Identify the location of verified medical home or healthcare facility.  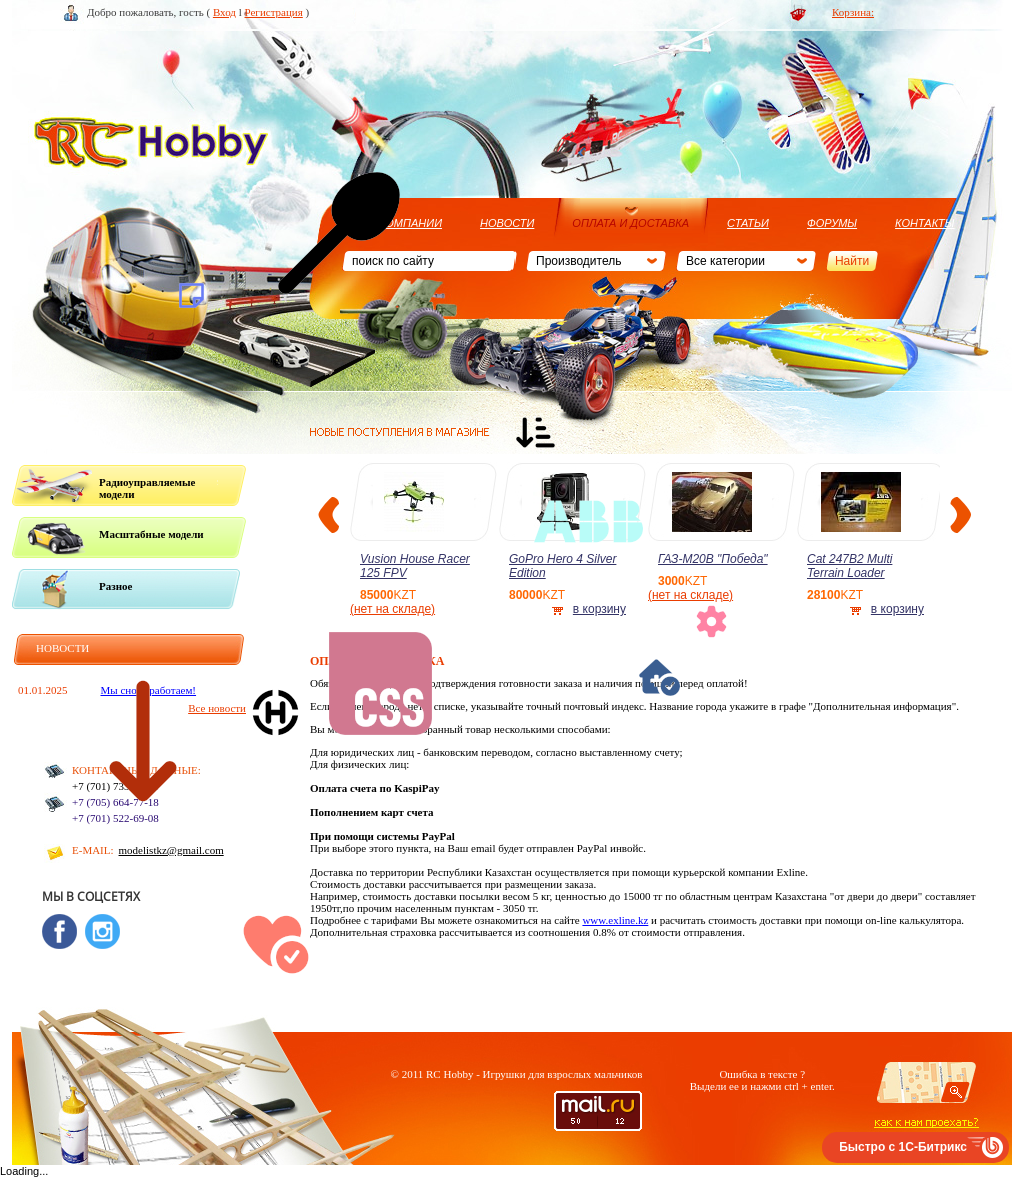
(658, 676).